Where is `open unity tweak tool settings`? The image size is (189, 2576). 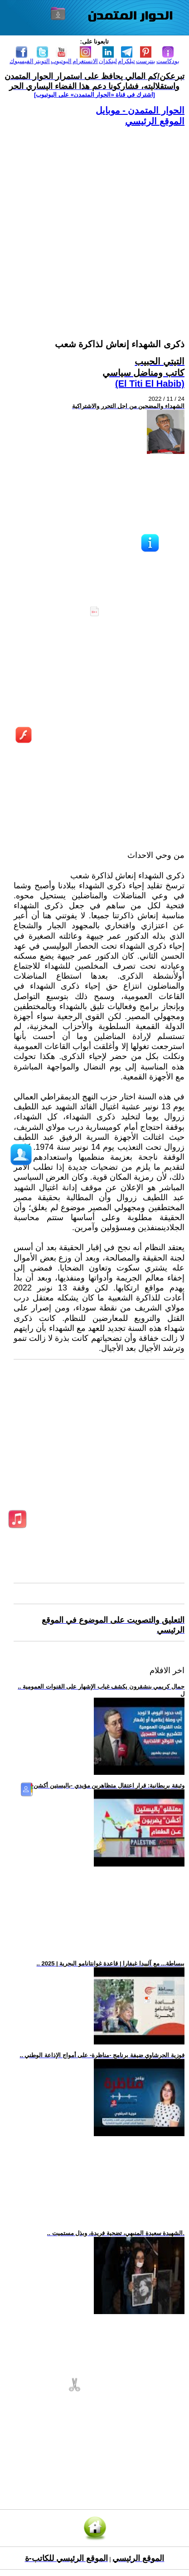
open unity tweak tool settings is located at coordinates (147, 2000).